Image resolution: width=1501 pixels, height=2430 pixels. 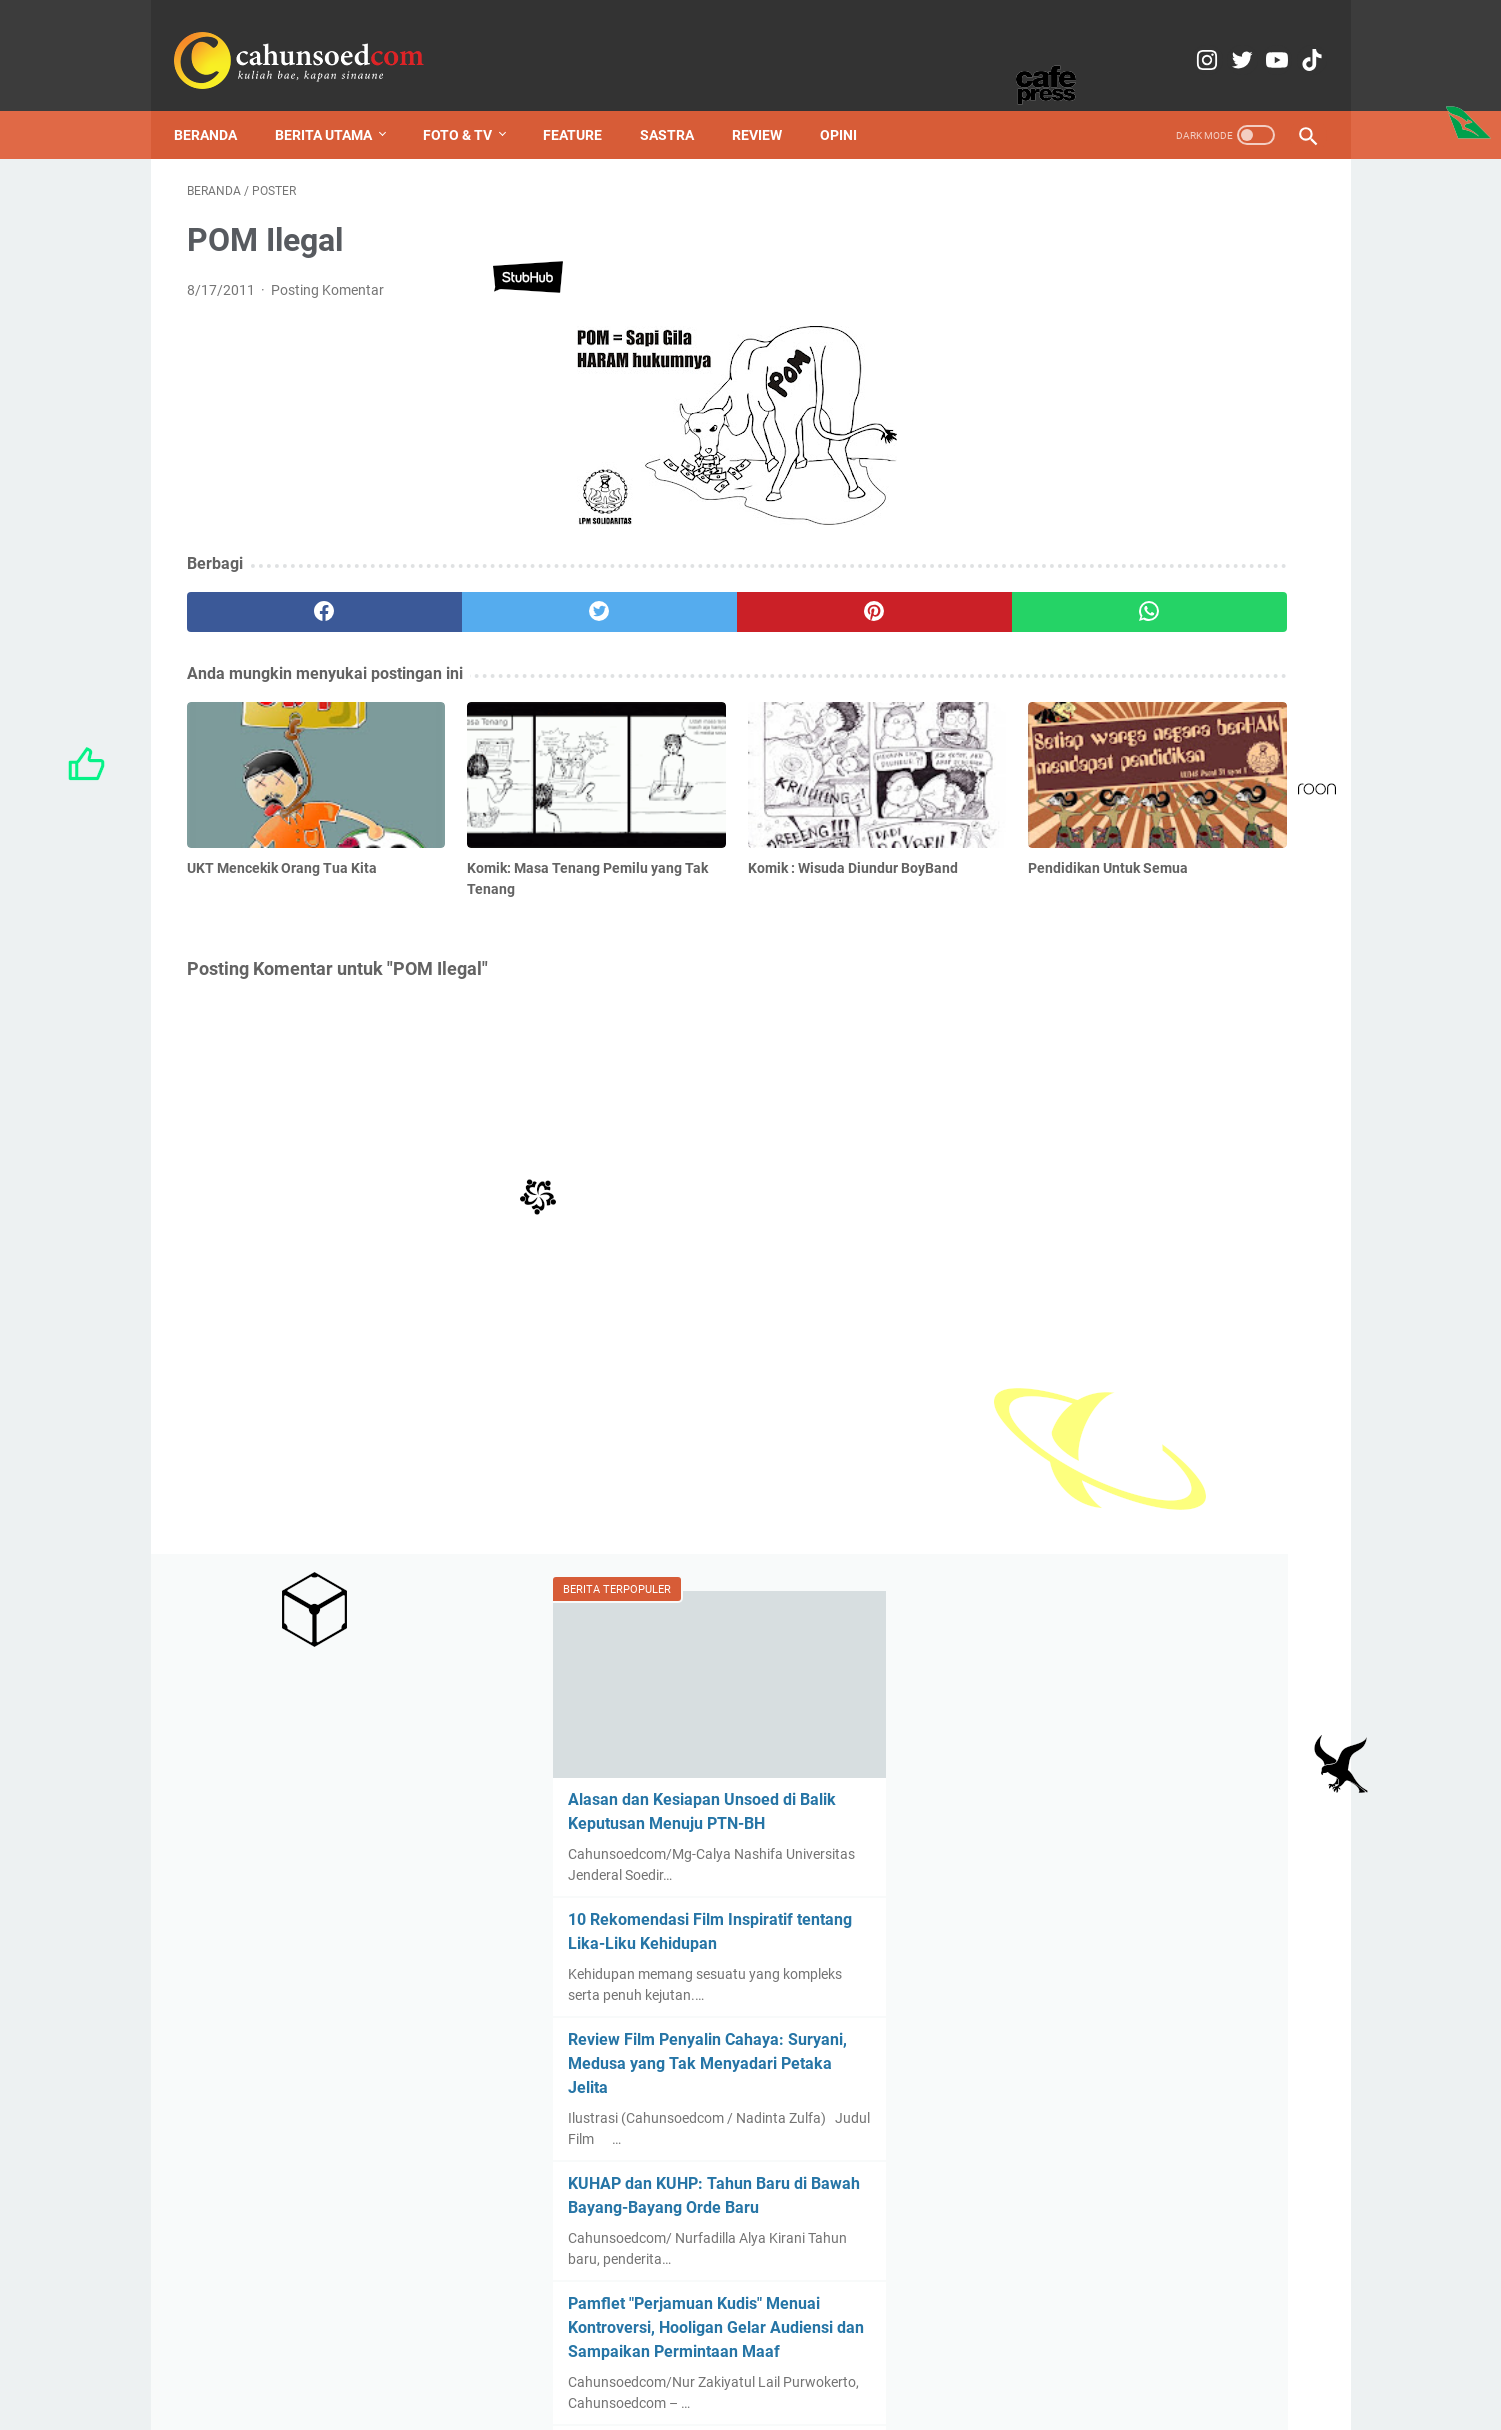 What do you see at coordinates (538, 1197) in the screenshot?
I see `almalinux operating system logo` at bounding box center [538, 1197].